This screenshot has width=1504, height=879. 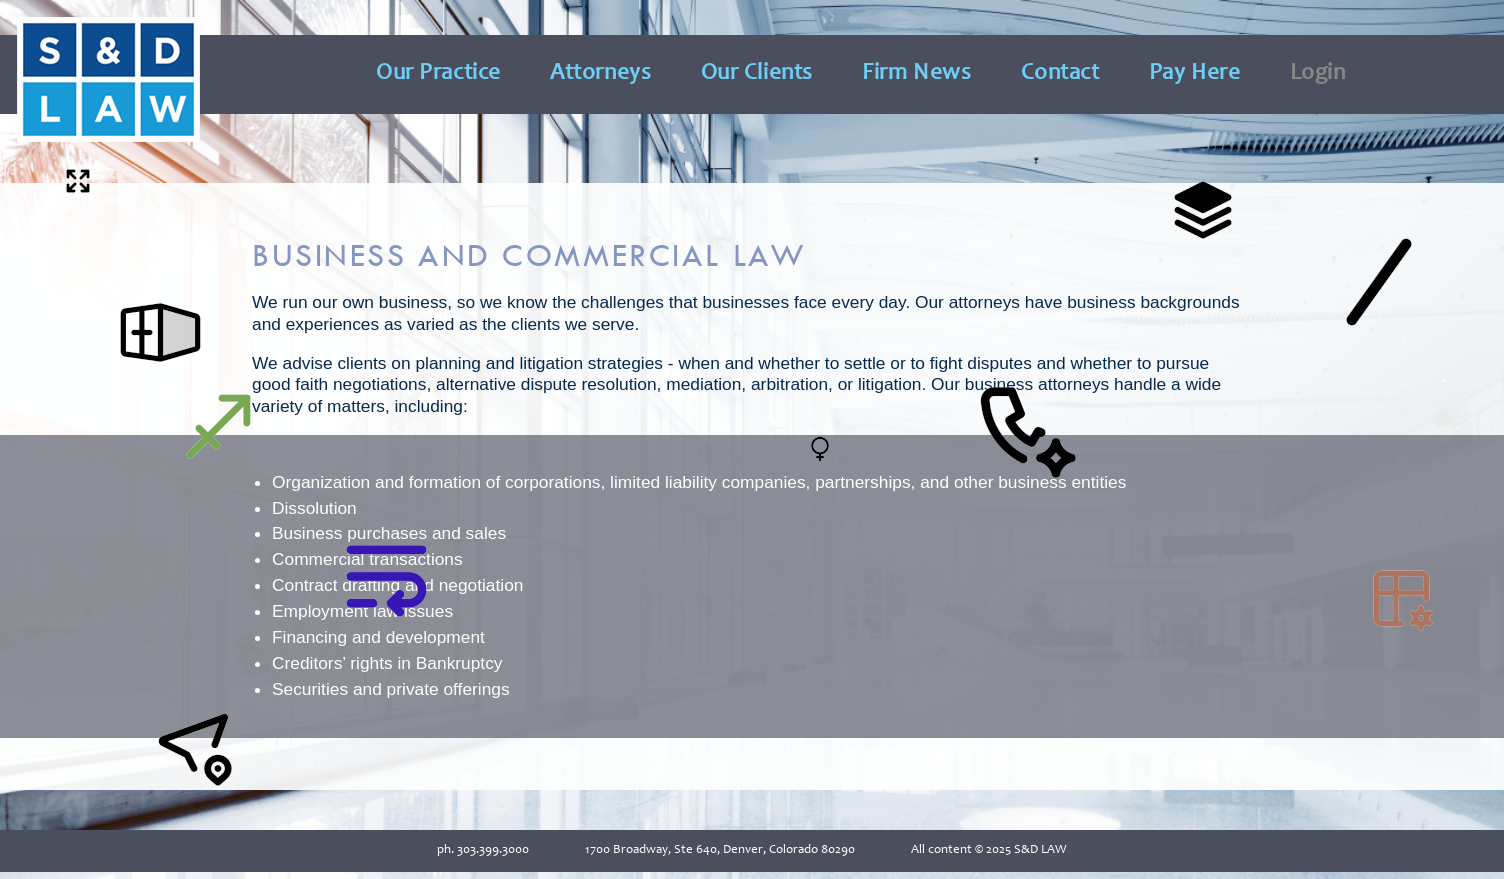 What do you see at coordinates (160, 332) in the screenshot?
I see `view shipping or freight details` at bounding box center [160, 332].